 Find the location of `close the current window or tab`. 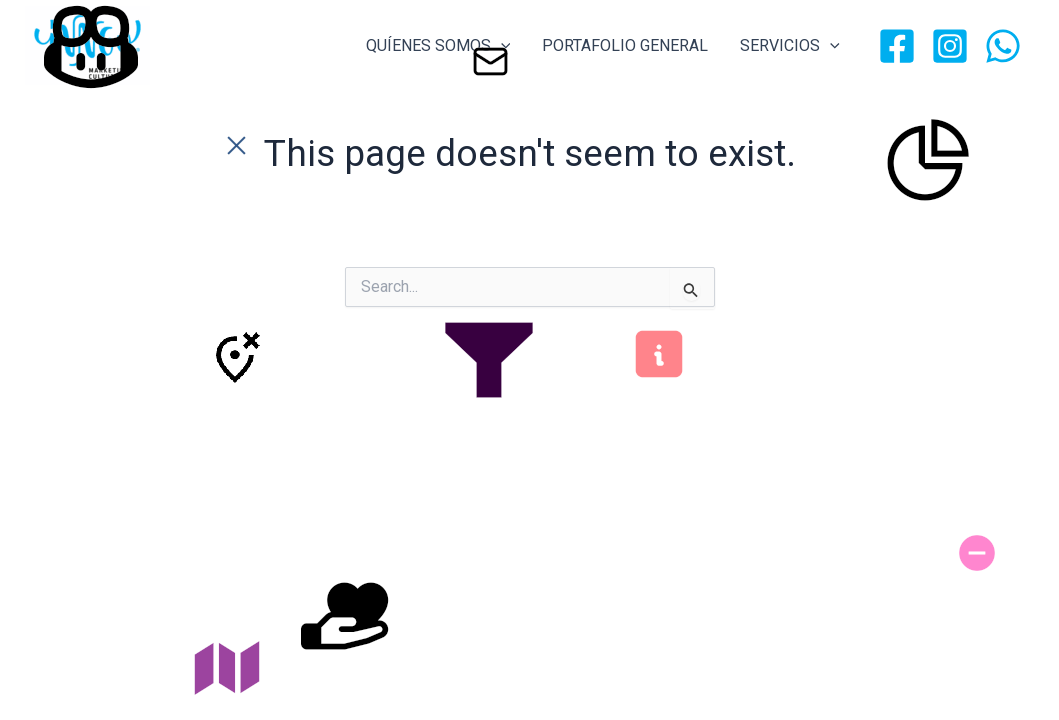

close the current window or tab is located at coordinates (236, 145).